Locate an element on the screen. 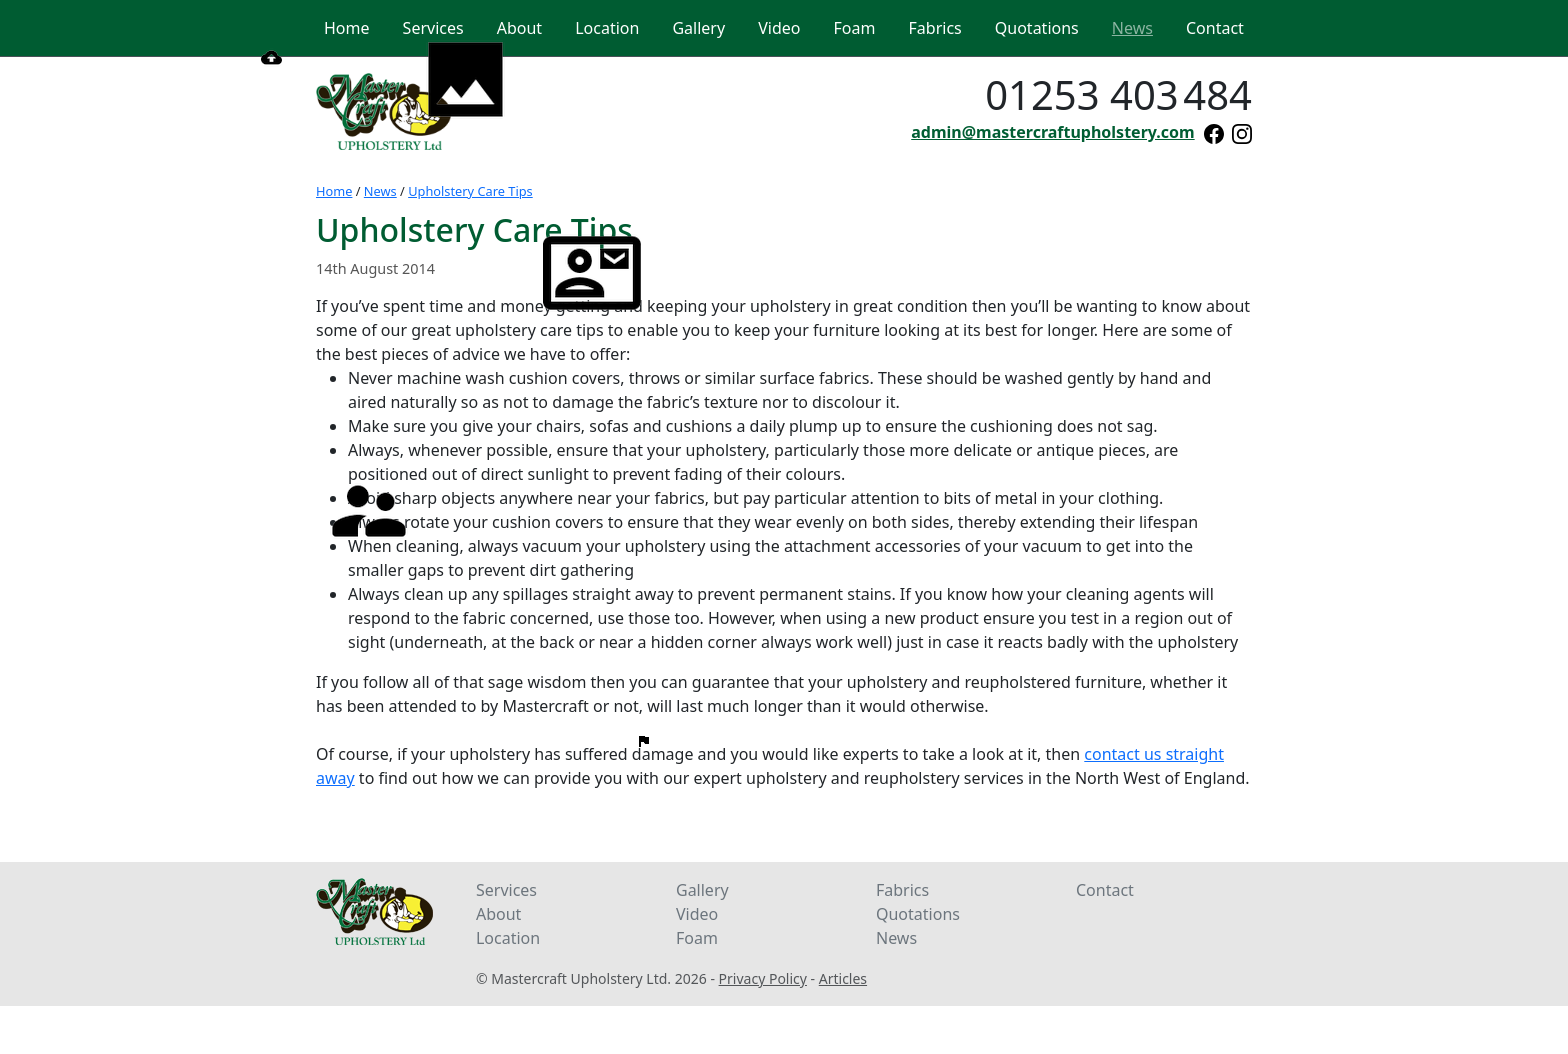 Image resolution: width=1568 pixels, height=1054 pixels. flag or mark an item for follow-up is located at coordinates (644, 741).